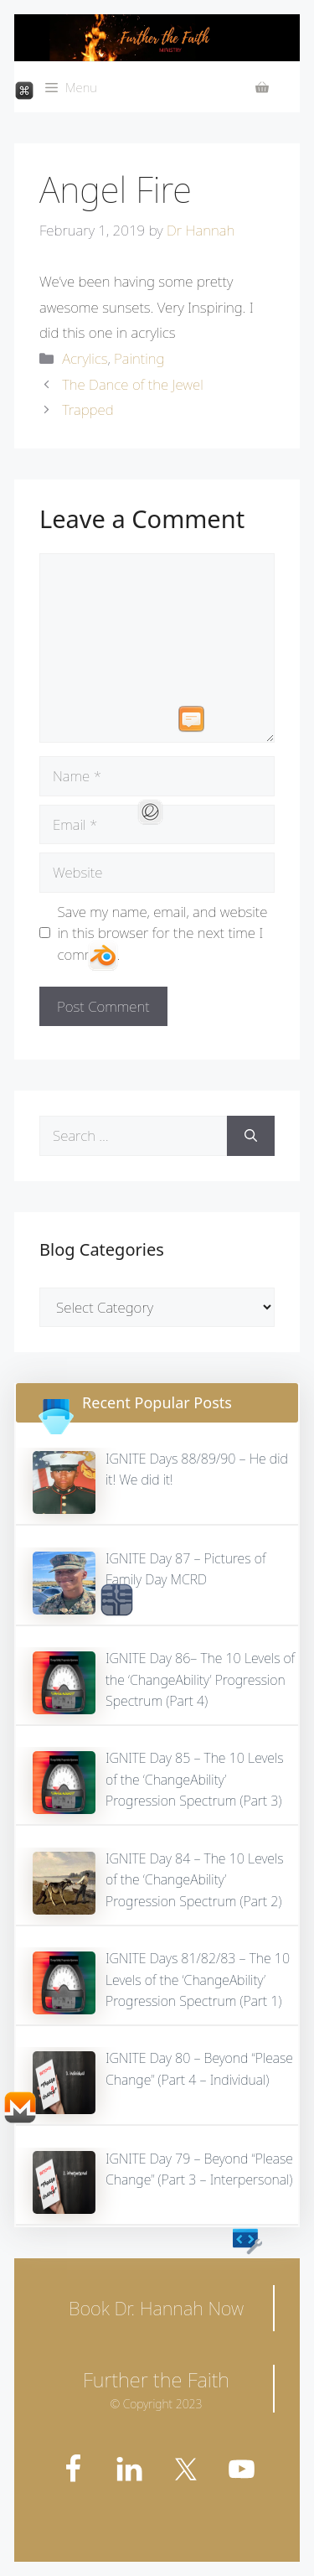  Describe the element at coordinates (247, 2240) in the screenshot. I see `open remote tools application` at that location.